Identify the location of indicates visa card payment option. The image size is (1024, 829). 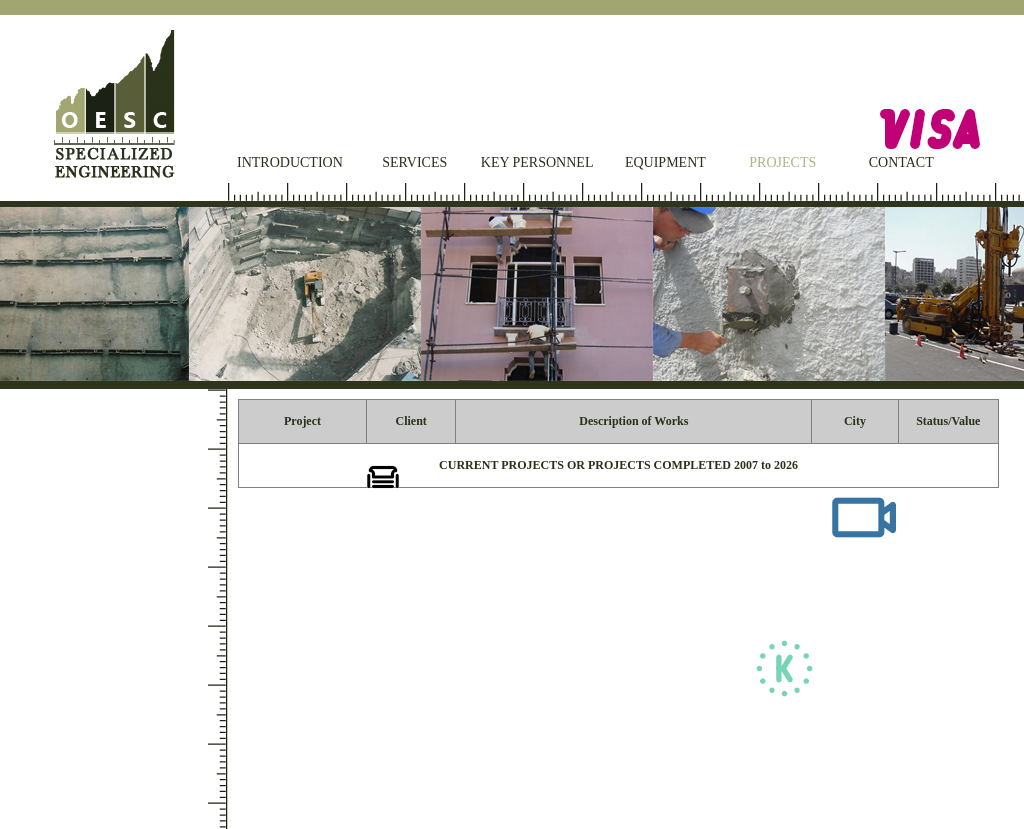
(930, 129).